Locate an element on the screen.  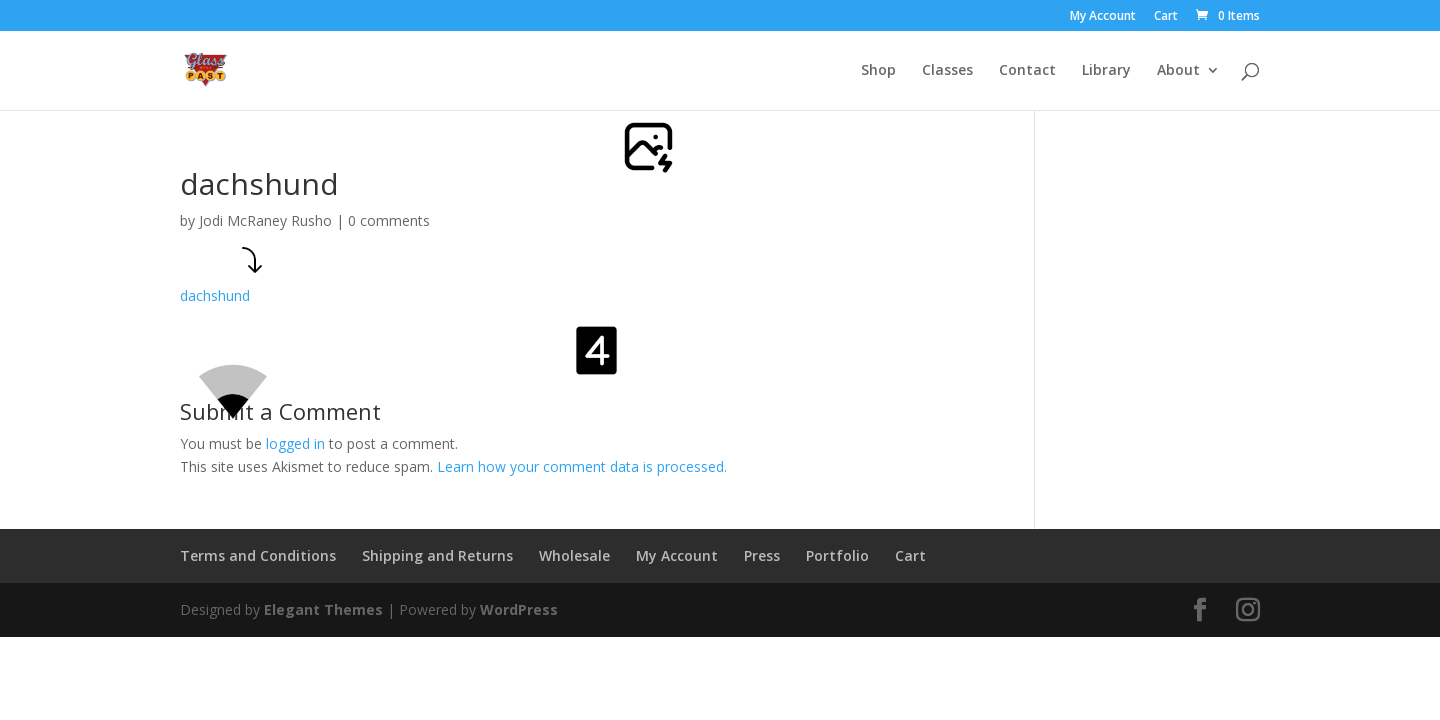
indicates step four in a multi-step process is located at coordinates (596, 350).